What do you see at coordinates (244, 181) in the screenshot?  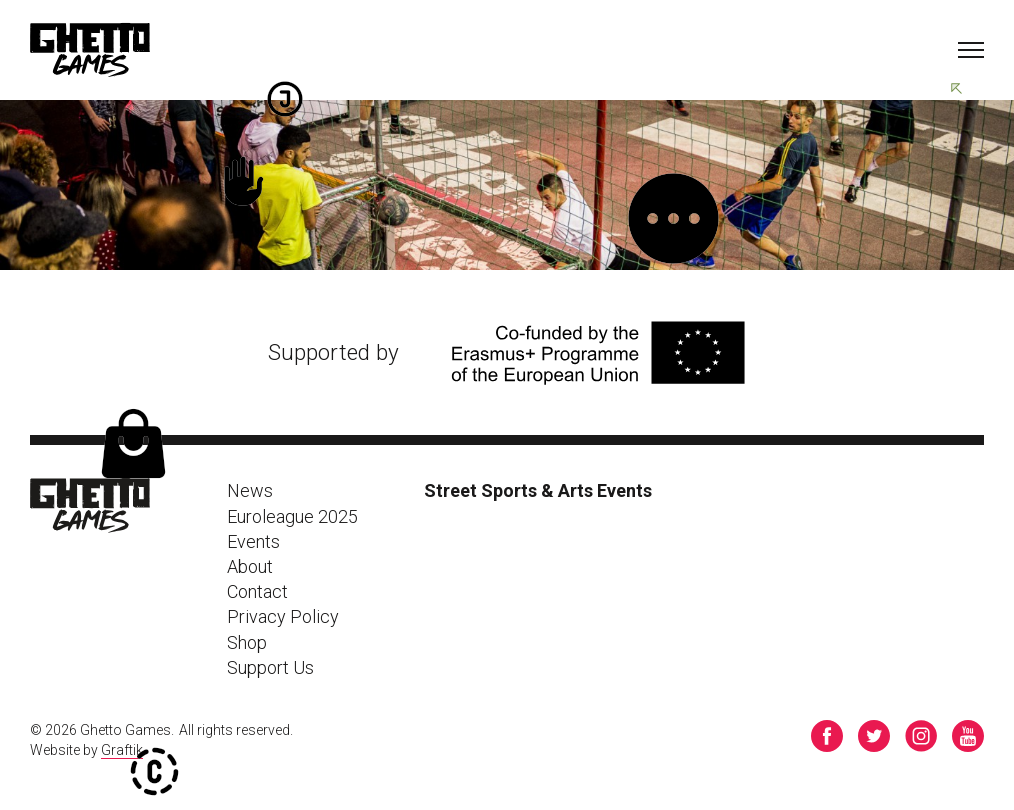 I see `stop or pause an action` at bounding box center [244, 181].